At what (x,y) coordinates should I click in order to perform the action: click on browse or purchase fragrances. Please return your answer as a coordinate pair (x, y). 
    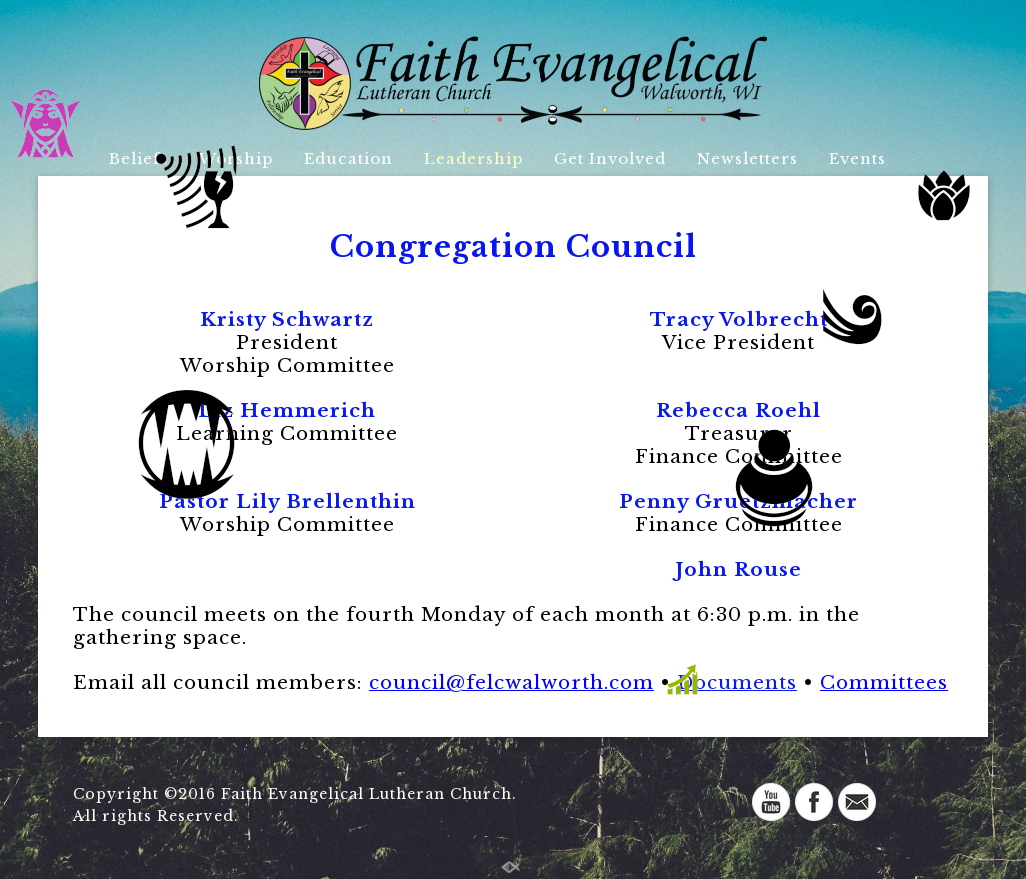
    Looking at the image, I should click on (774, 478).